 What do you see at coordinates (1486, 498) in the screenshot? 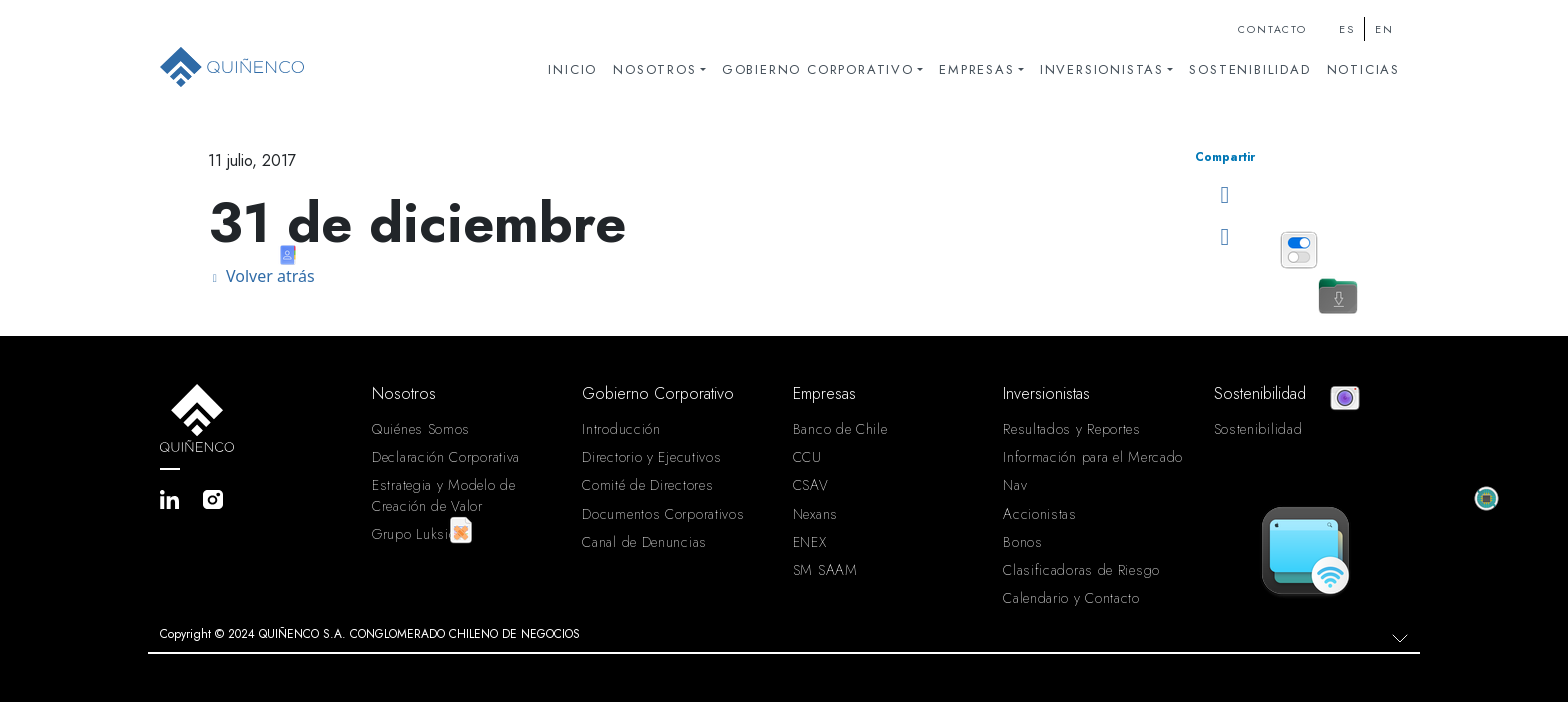
I see `access firmware or system component settings` at bounding box center [1486, 498].